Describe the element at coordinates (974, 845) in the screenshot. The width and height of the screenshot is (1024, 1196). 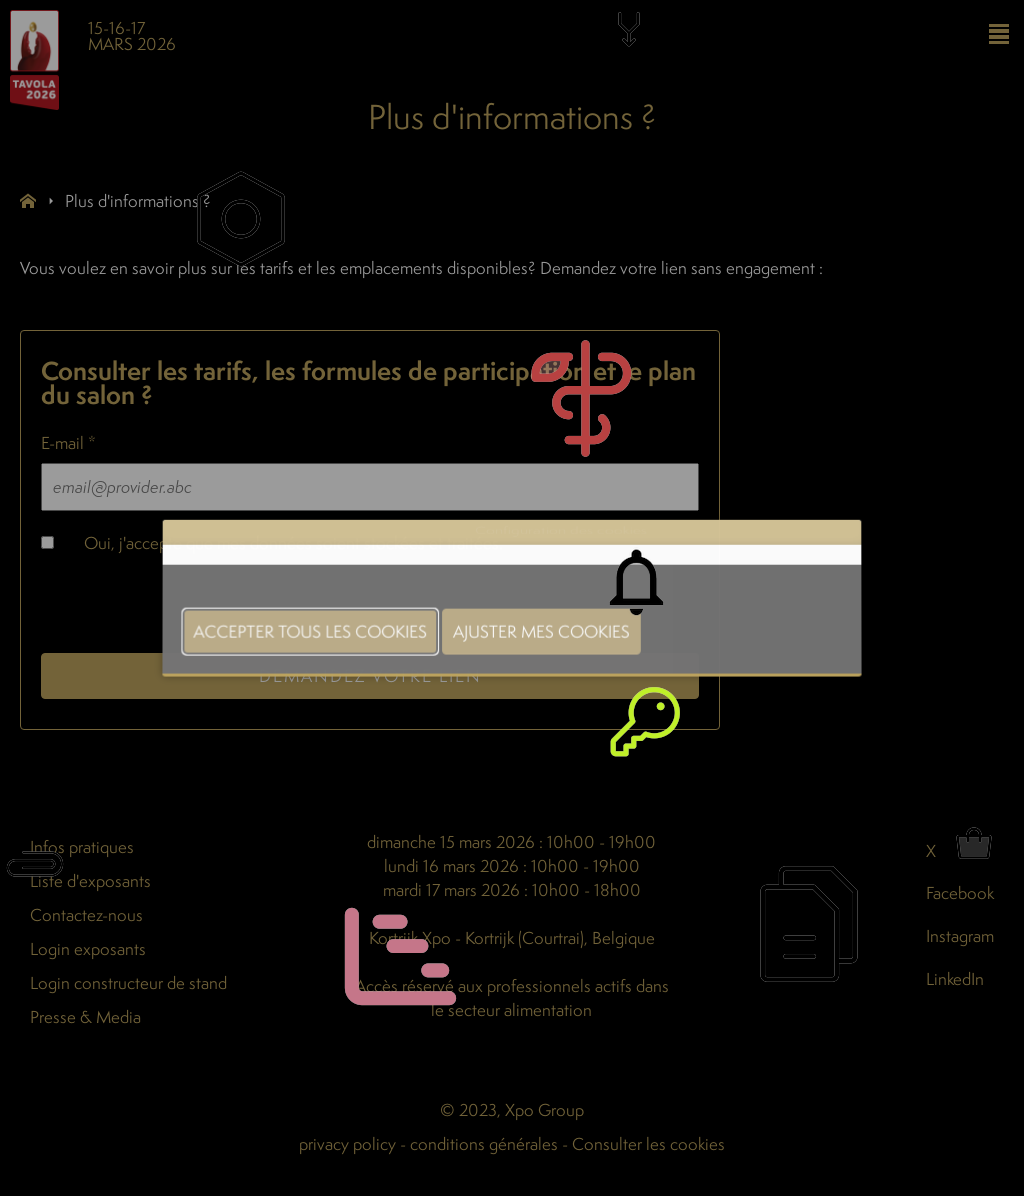
I see `view your shopping bag` at that location.